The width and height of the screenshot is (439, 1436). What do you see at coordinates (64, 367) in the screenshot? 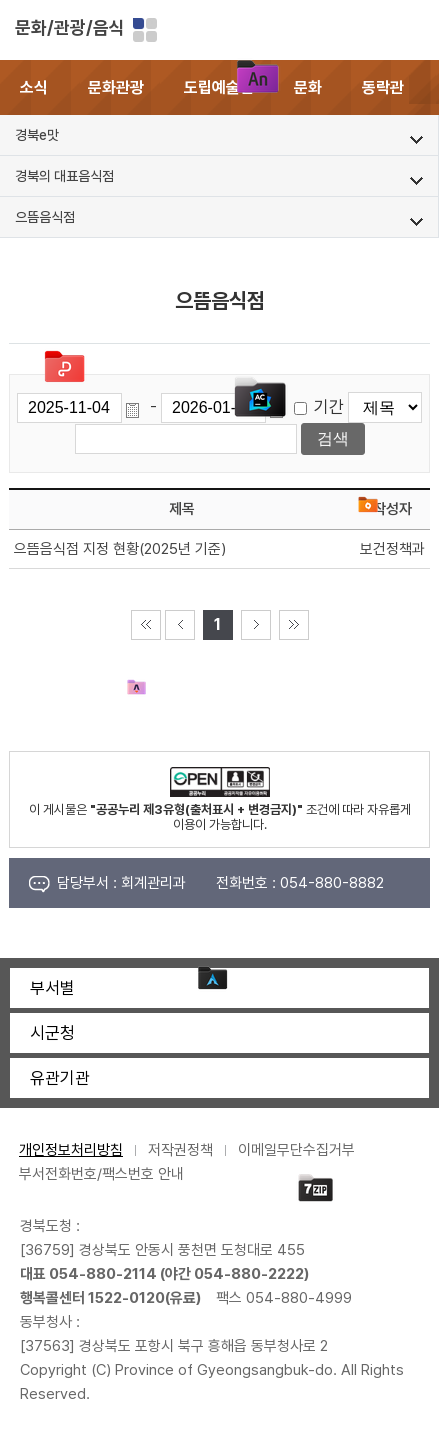
I see `open folder containing WPS PDF documents` at bounding box center [64, 367].